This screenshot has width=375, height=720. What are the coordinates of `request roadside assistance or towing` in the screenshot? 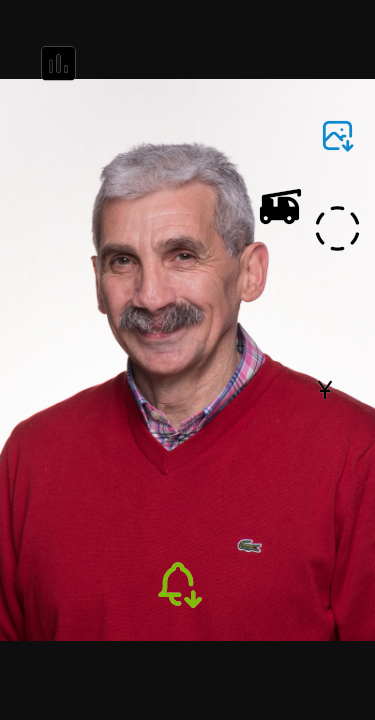 It's located at (279, 208).